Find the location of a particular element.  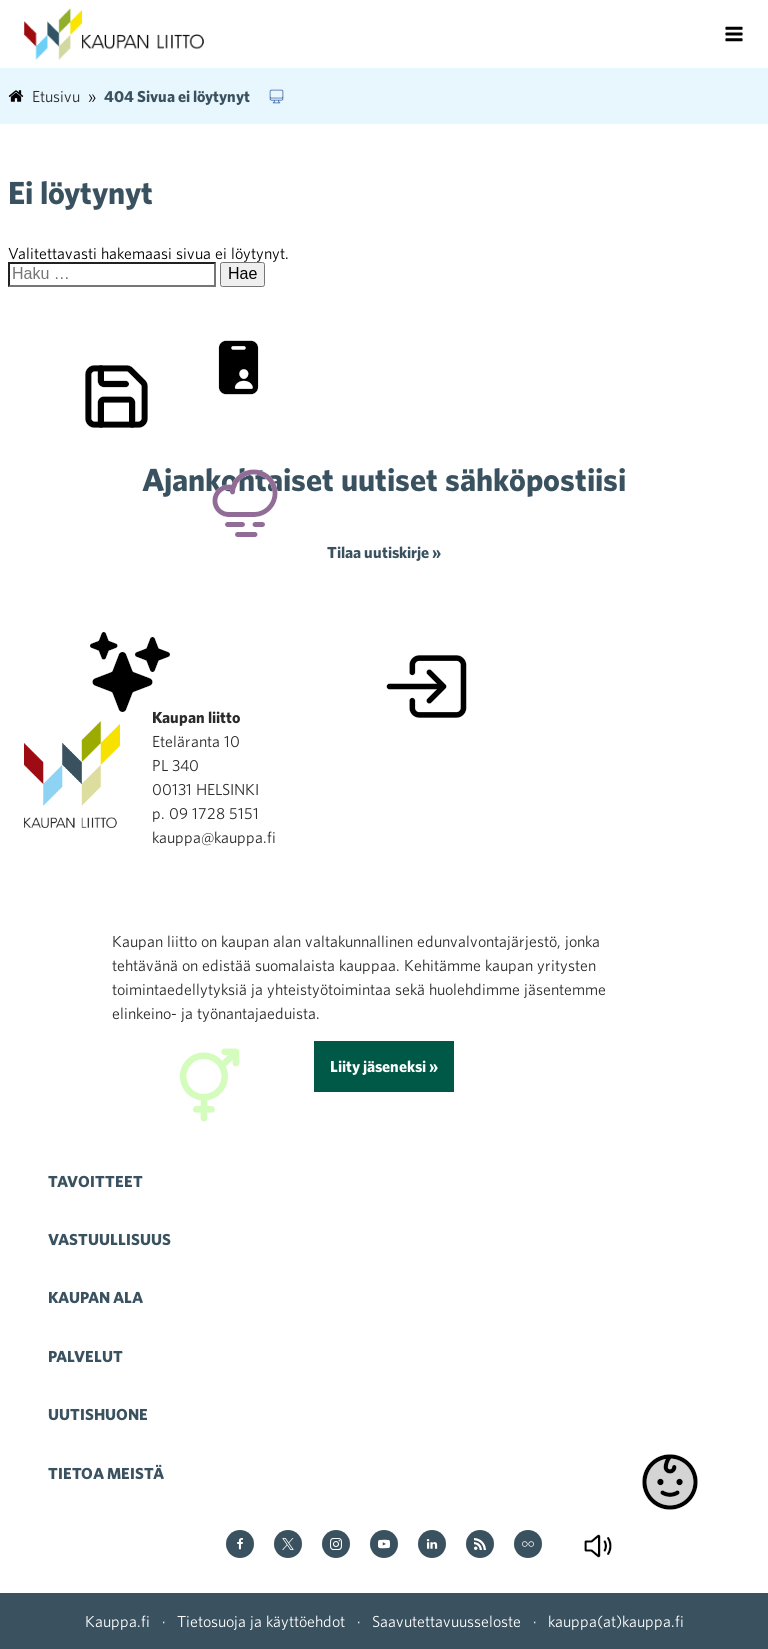

adjust audio volume to medium level is located at coordinates (598, 1546).